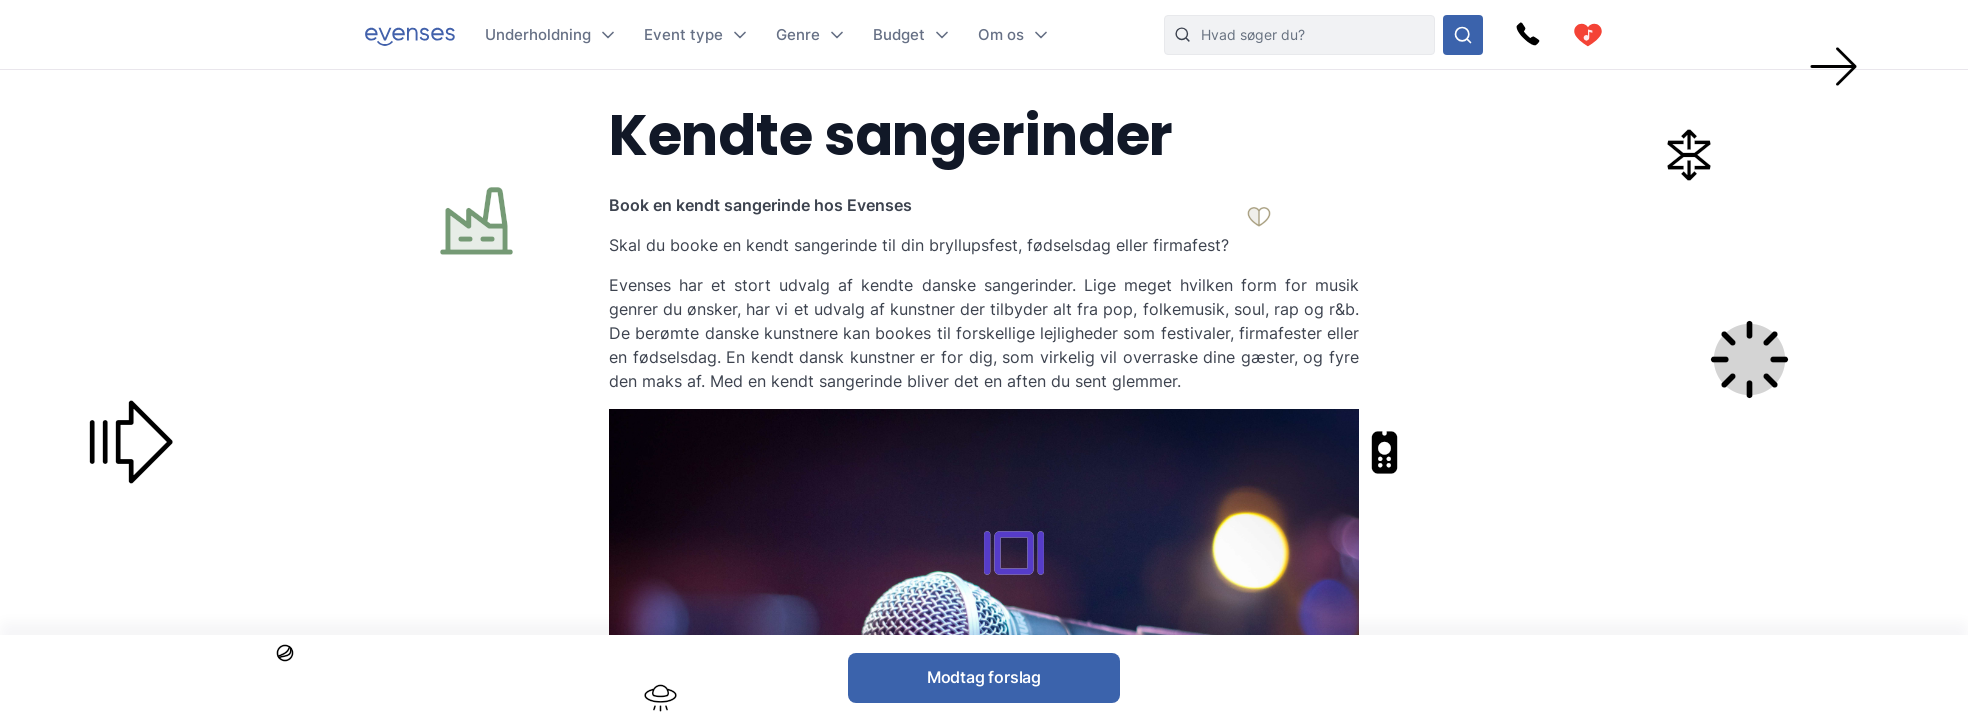 The image size is (1968, 720). Describe the element at coordinates (476, 223) in the screenshot. I see `access manufacturing or production settings` at that location.